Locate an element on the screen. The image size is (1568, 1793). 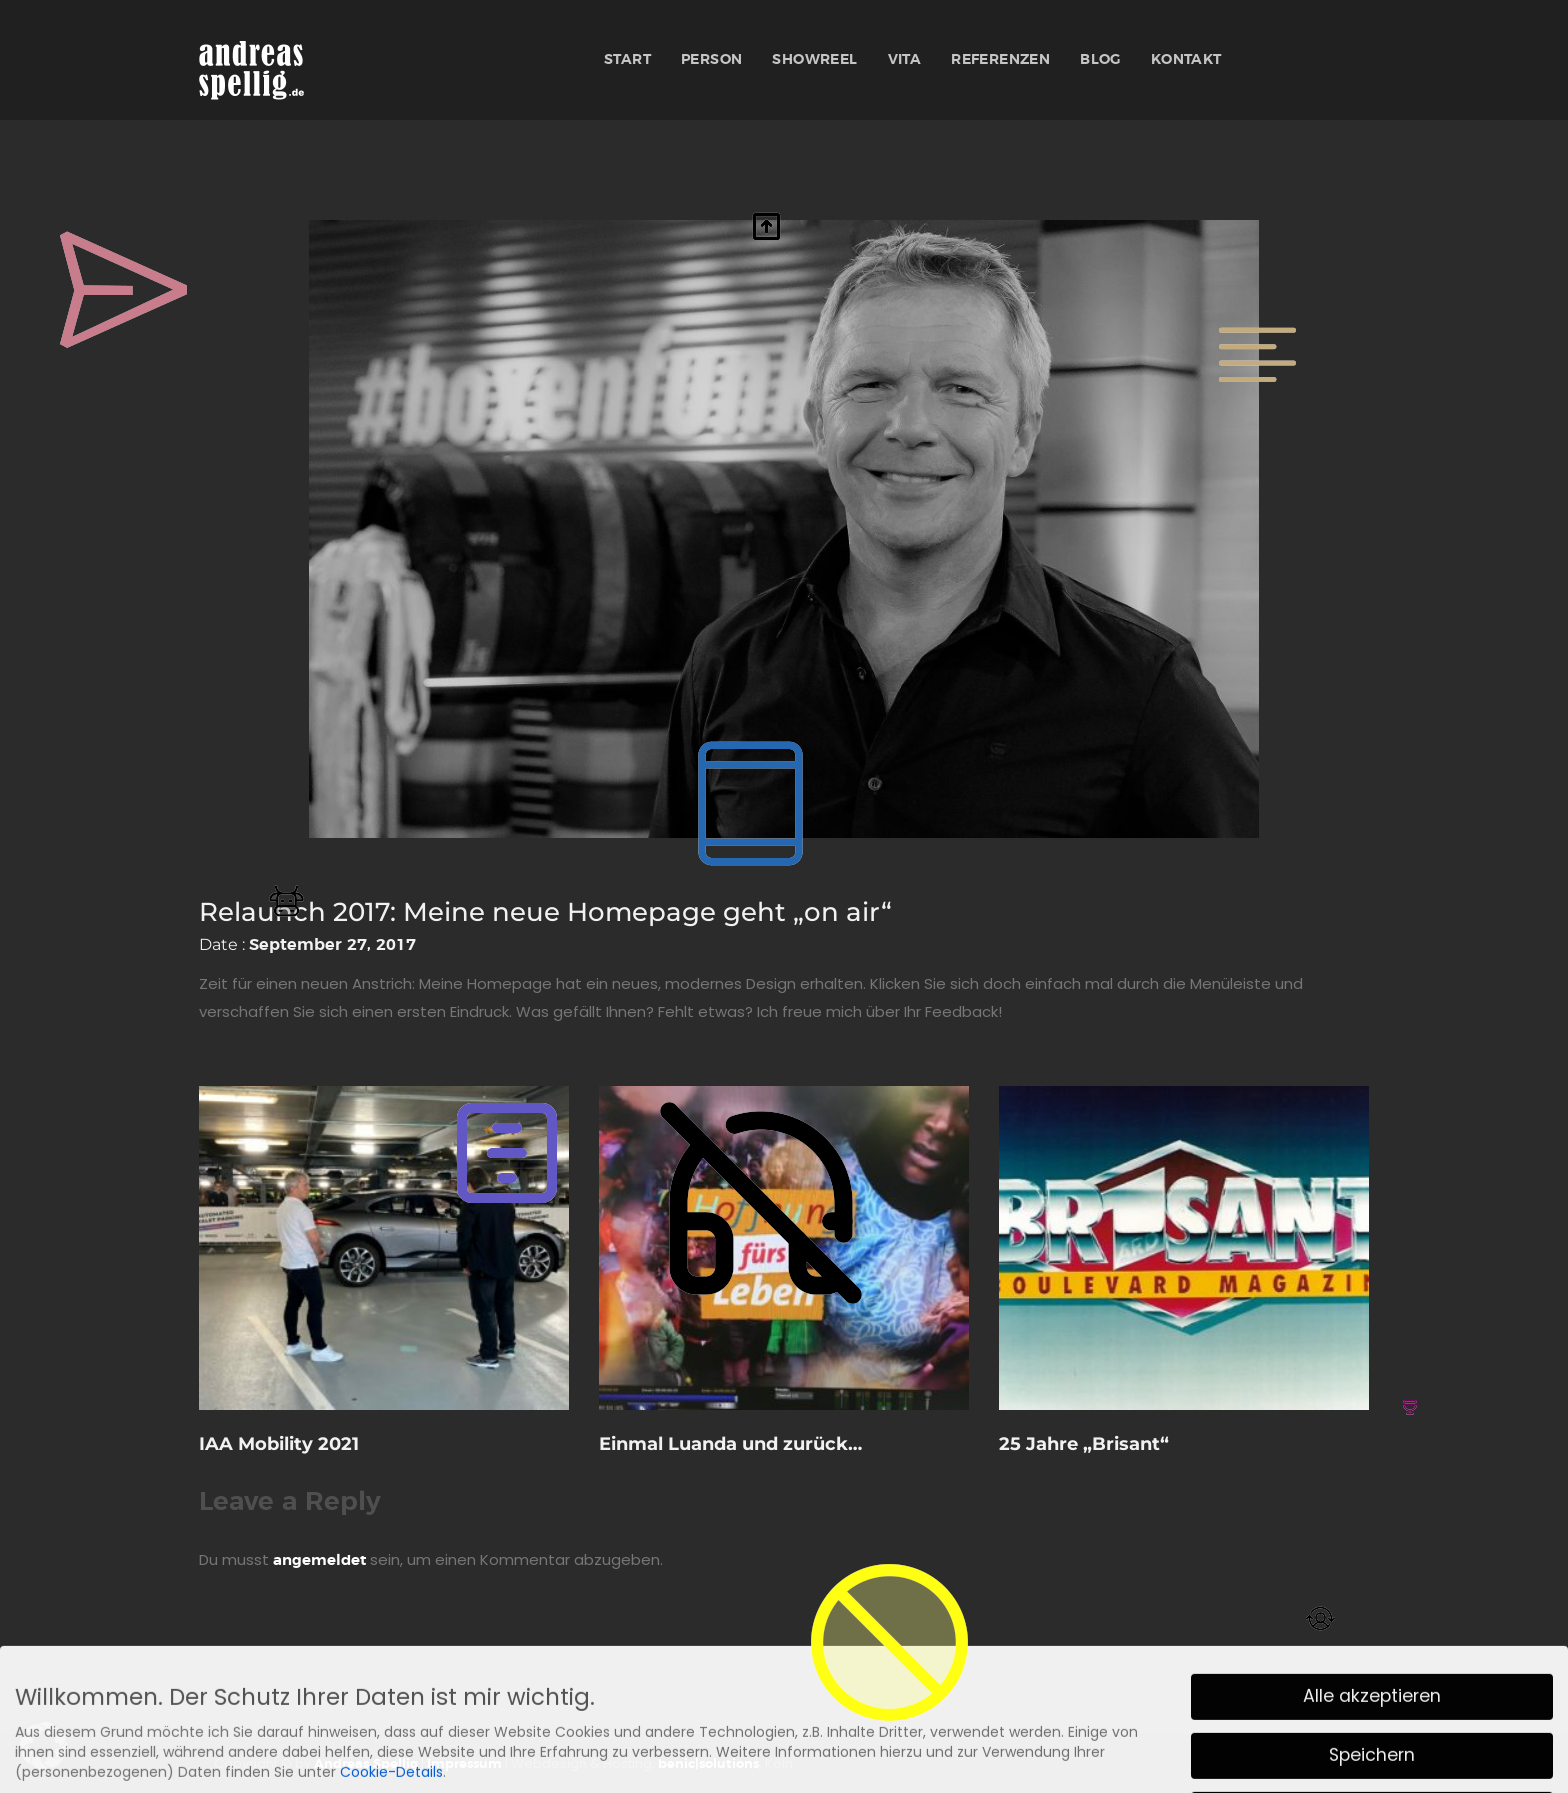
switch to tablet view or layout is located at coordinates (750, 803).